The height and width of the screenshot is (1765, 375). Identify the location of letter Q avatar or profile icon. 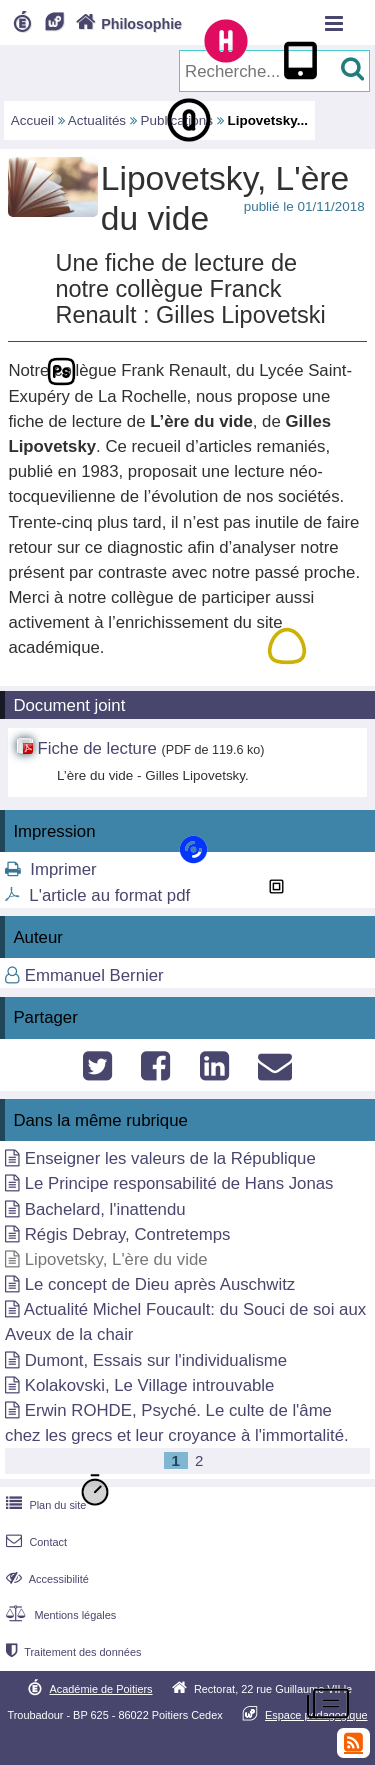
(189, 120).